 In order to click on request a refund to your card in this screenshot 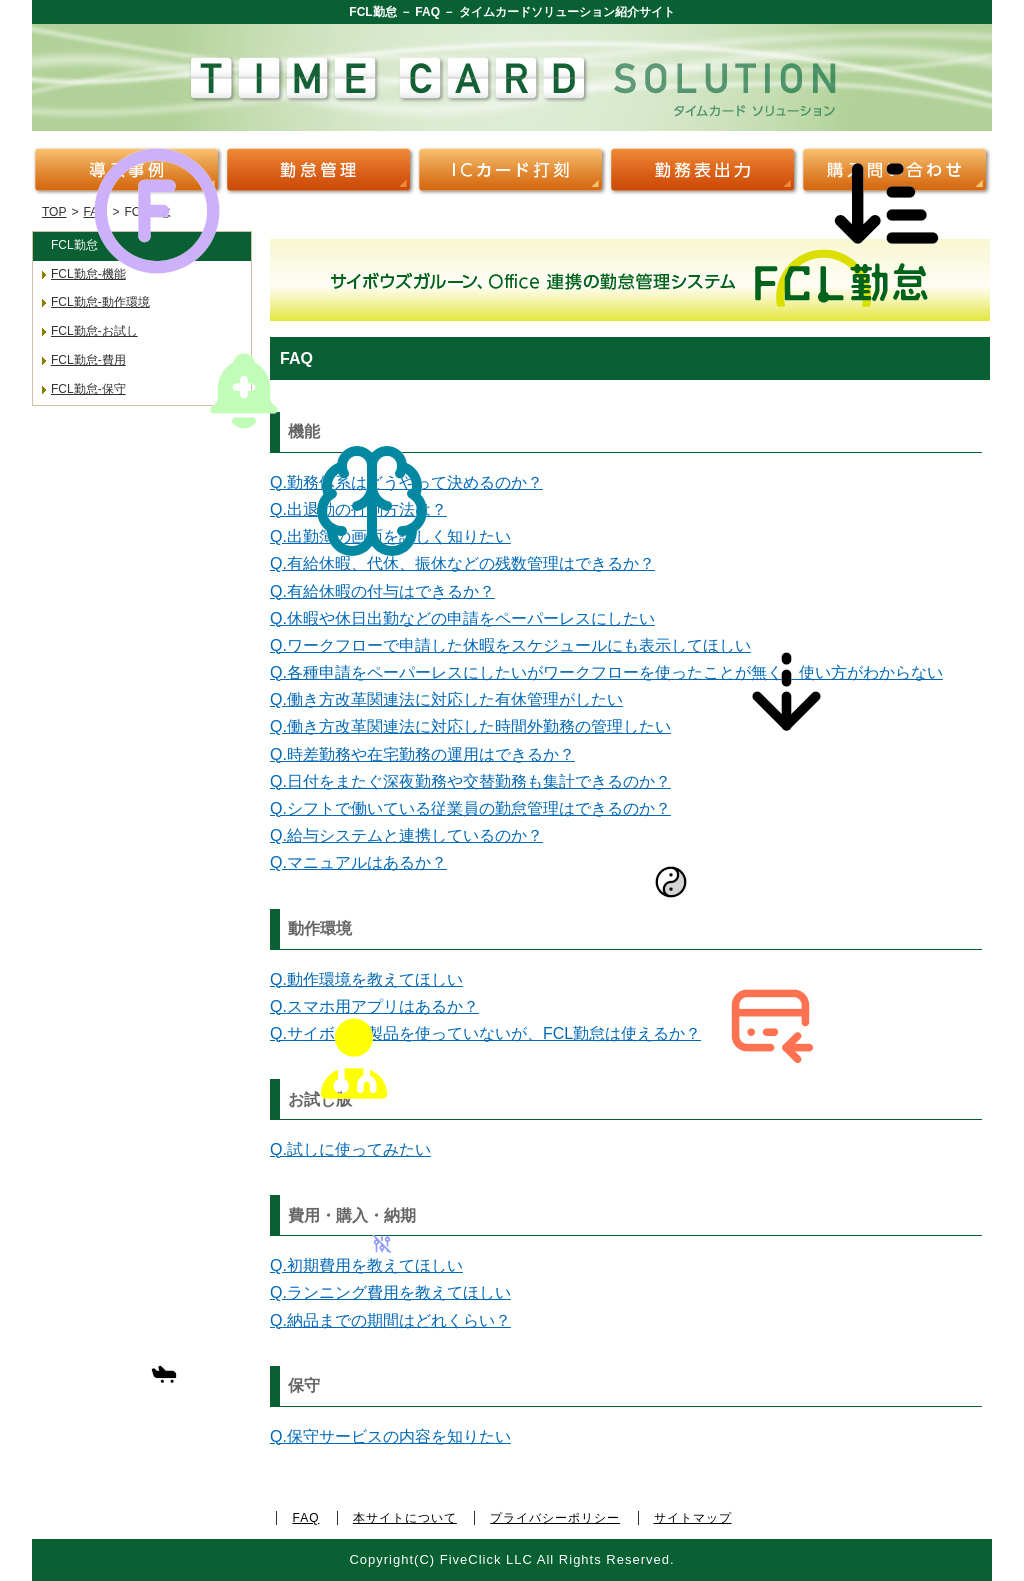, I will do `click(770, 1020)`.